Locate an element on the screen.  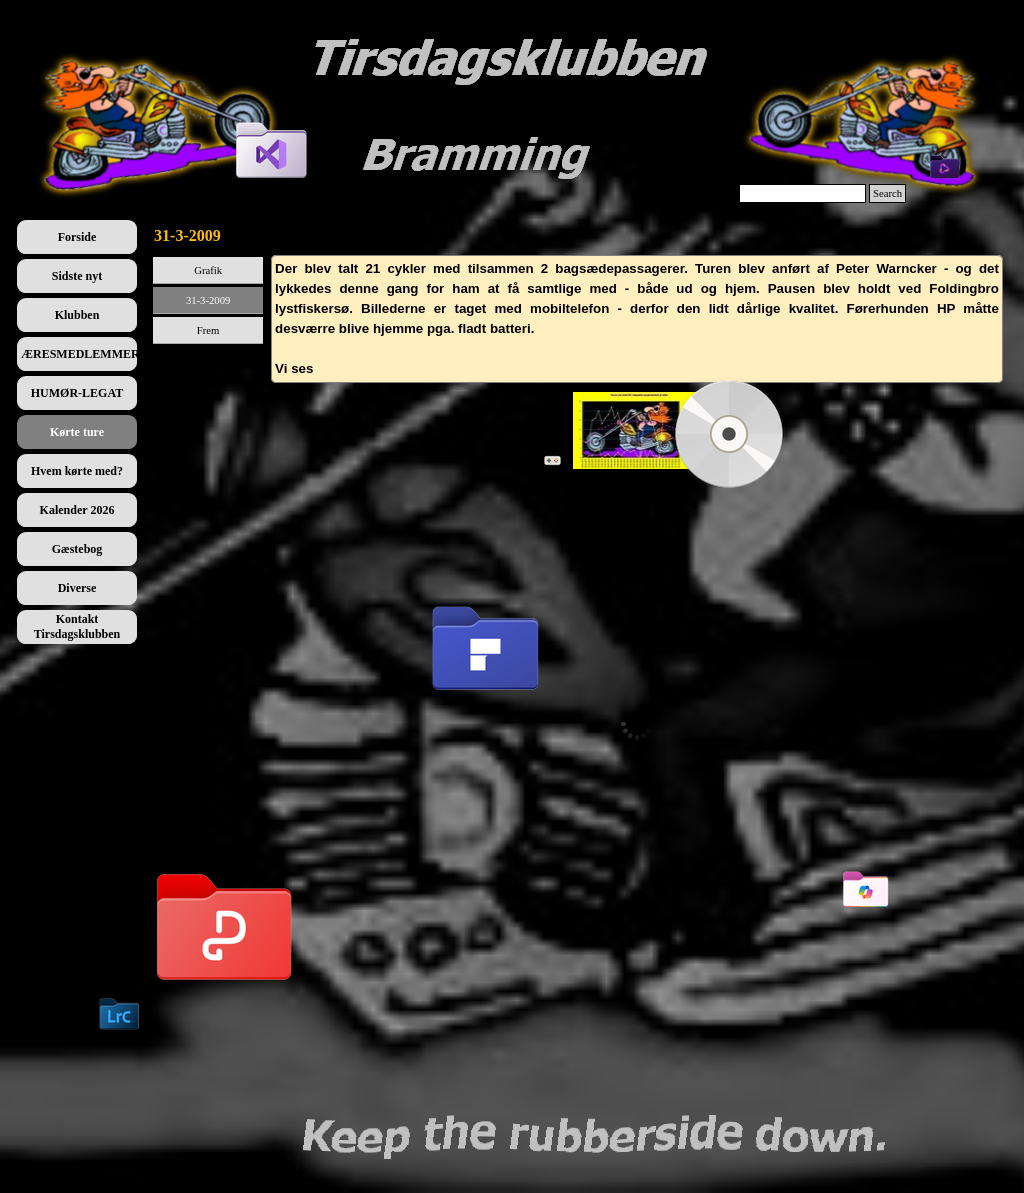
open visual studio project files folder is located at coordinates (271, 152).